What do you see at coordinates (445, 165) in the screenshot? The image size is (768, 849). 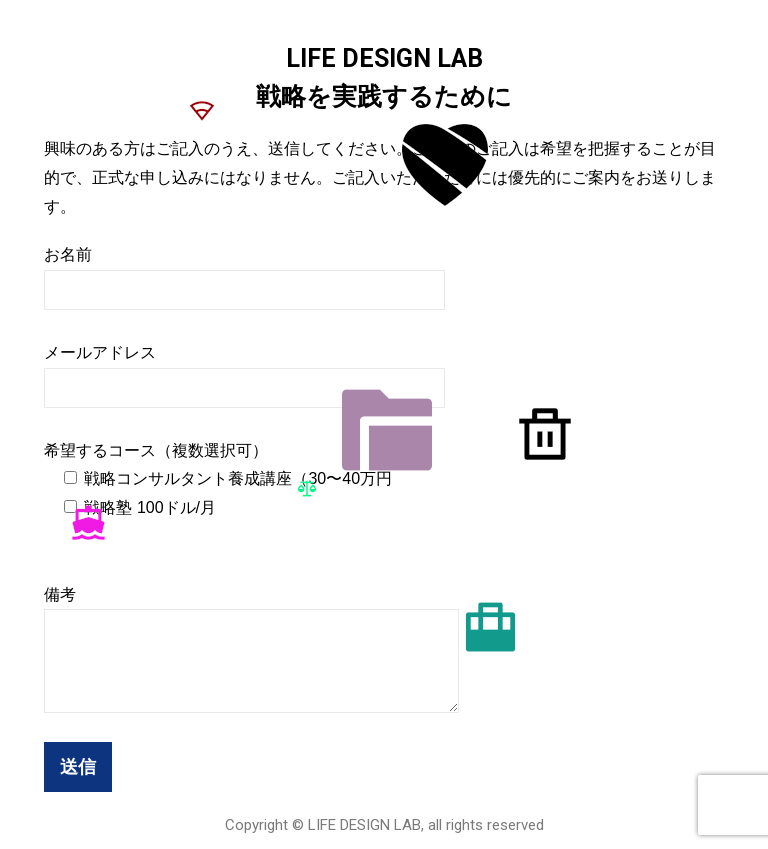 I see `open the Southwest Airlines app` at bounding box center [445, 165].